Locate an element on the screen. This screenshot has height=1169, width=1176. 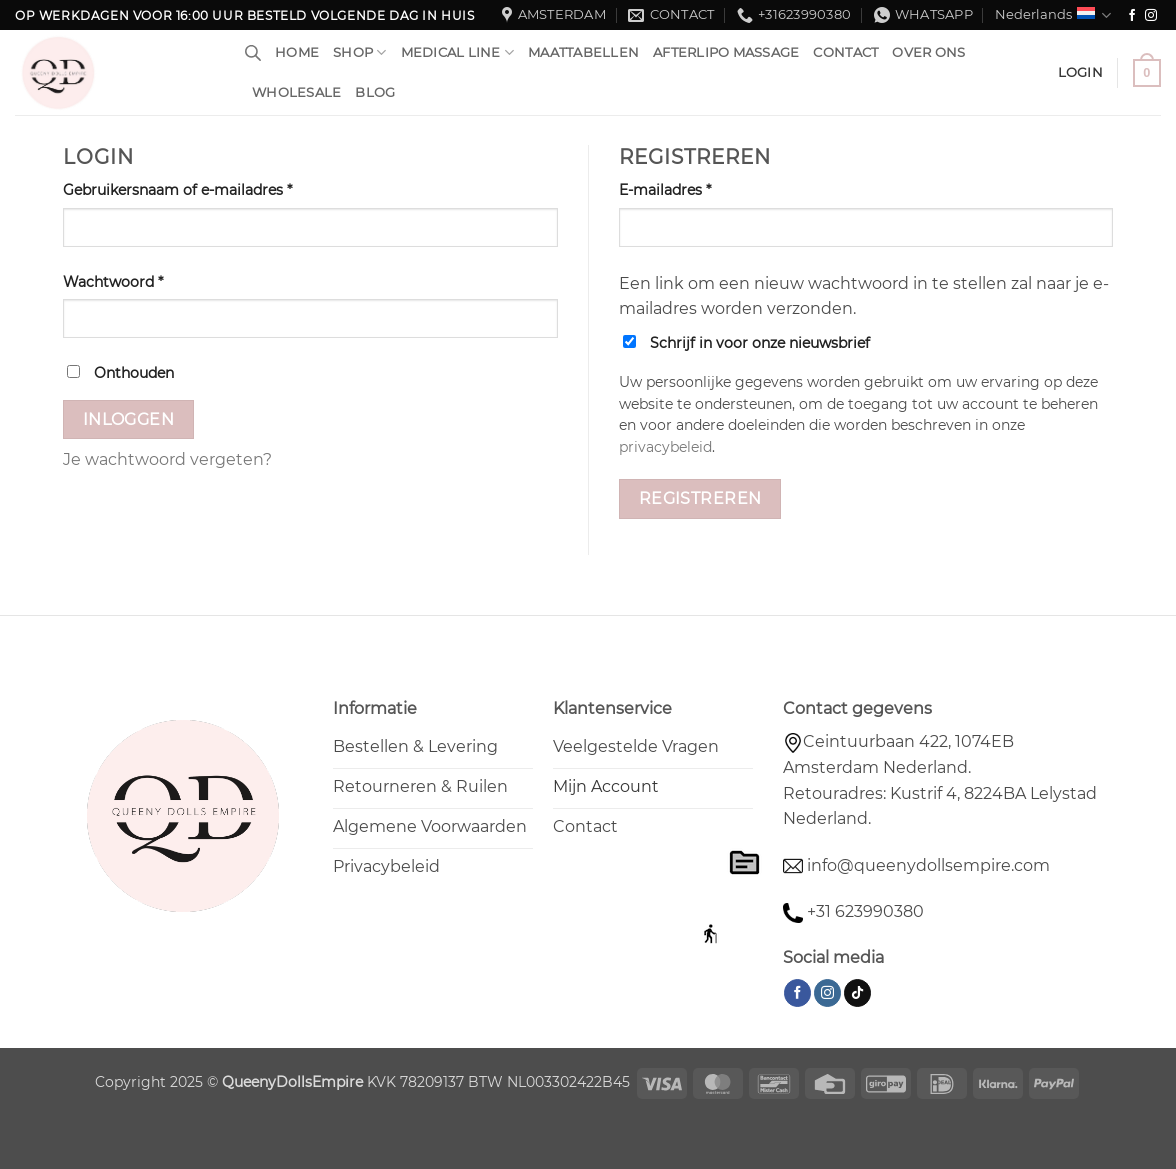
browse topics or categories is located at coordinates (744, 862).